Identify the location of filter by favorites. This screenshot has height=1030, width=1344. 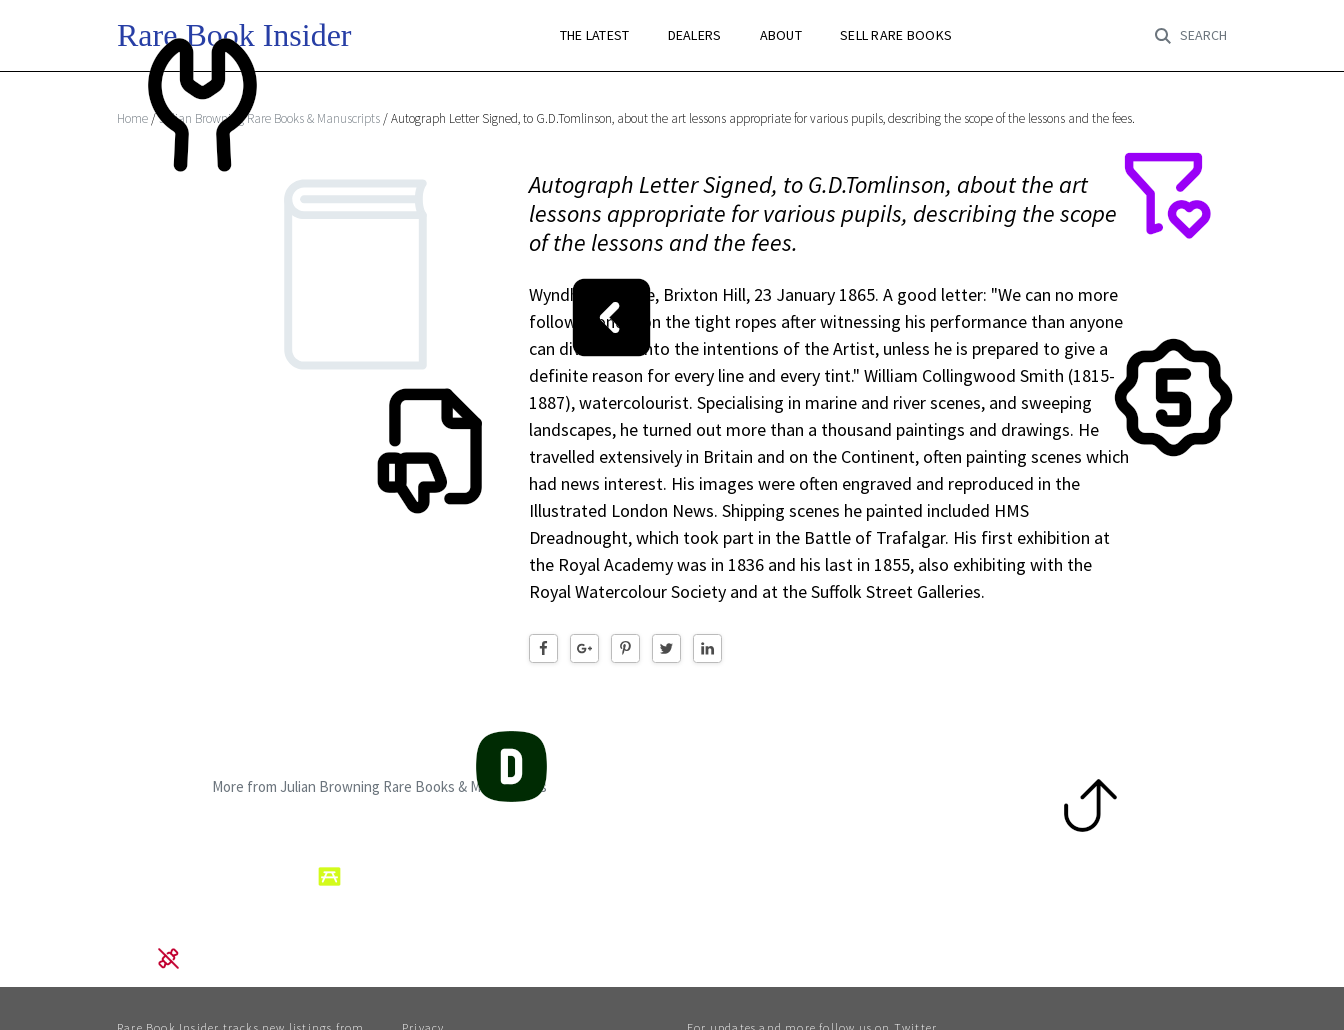
(1163, 191).